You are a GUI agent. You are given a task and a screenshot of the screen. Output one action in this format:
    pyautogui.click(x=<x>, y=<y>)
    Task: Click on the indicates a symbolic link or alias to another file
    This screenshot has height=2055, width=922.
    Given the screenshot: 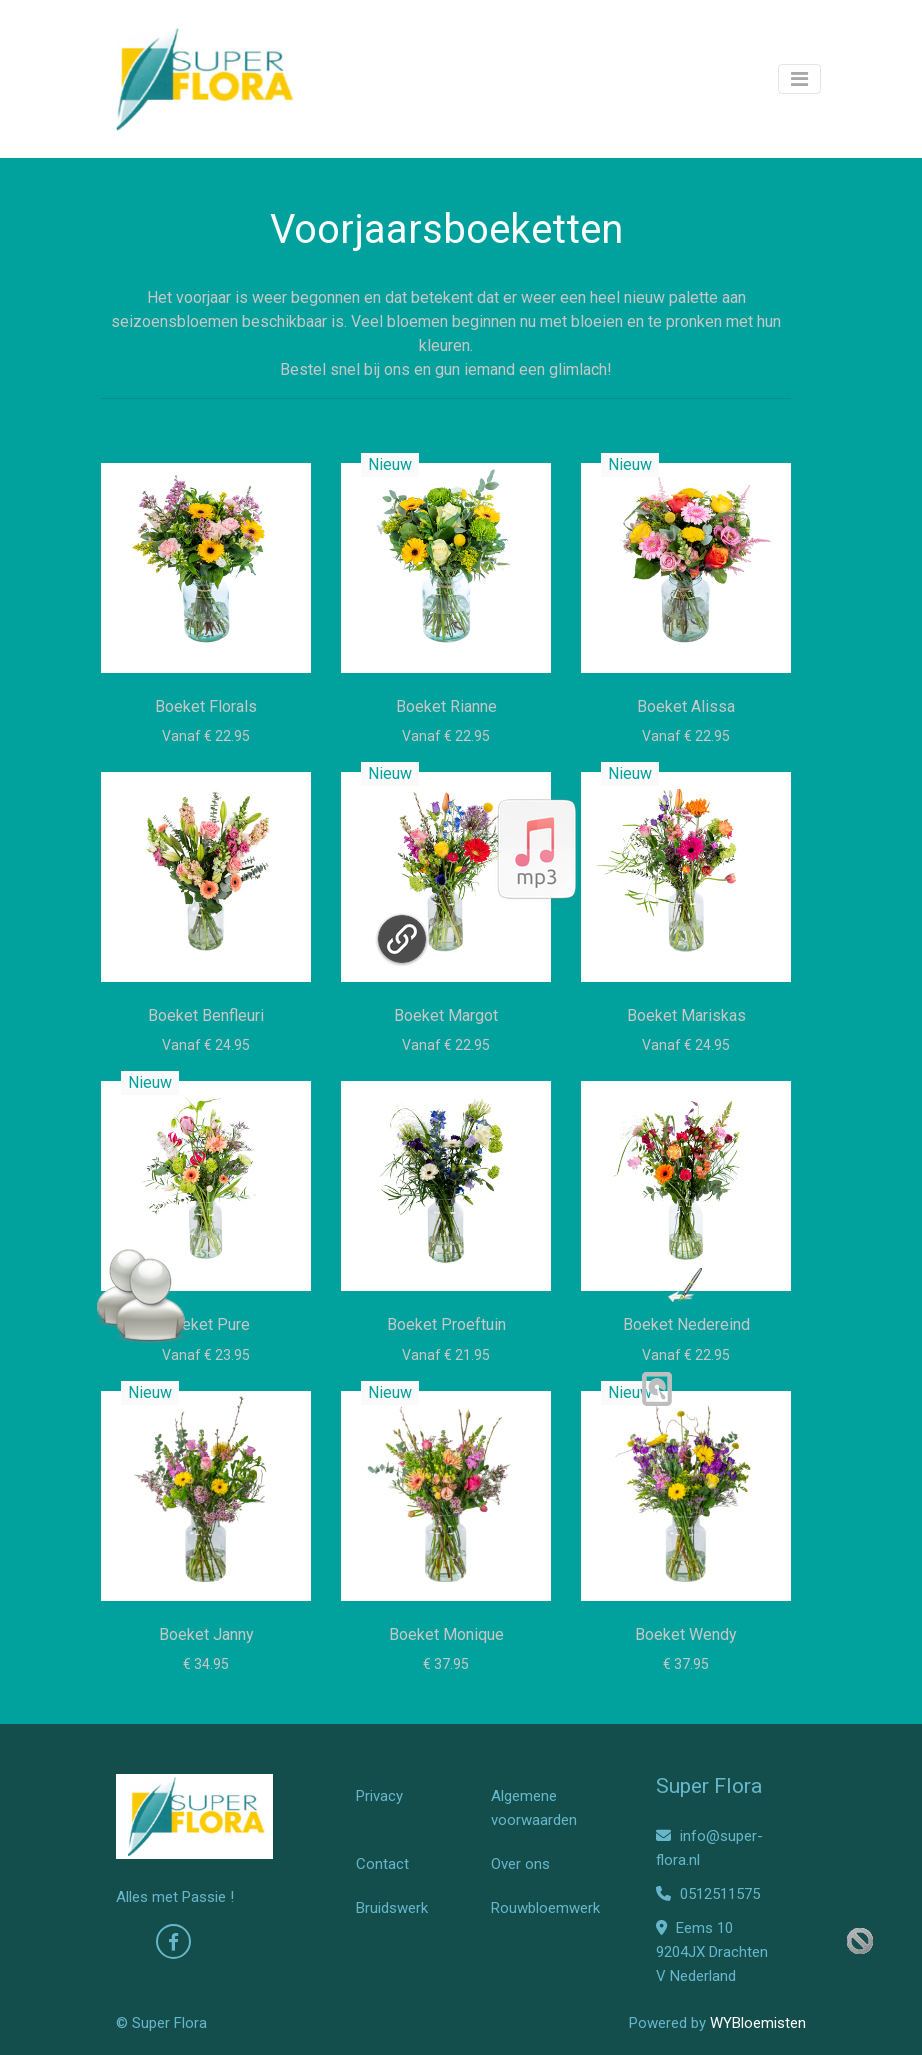 What is the action you would take?
    pyautogui.click(x=402, y=939)
    